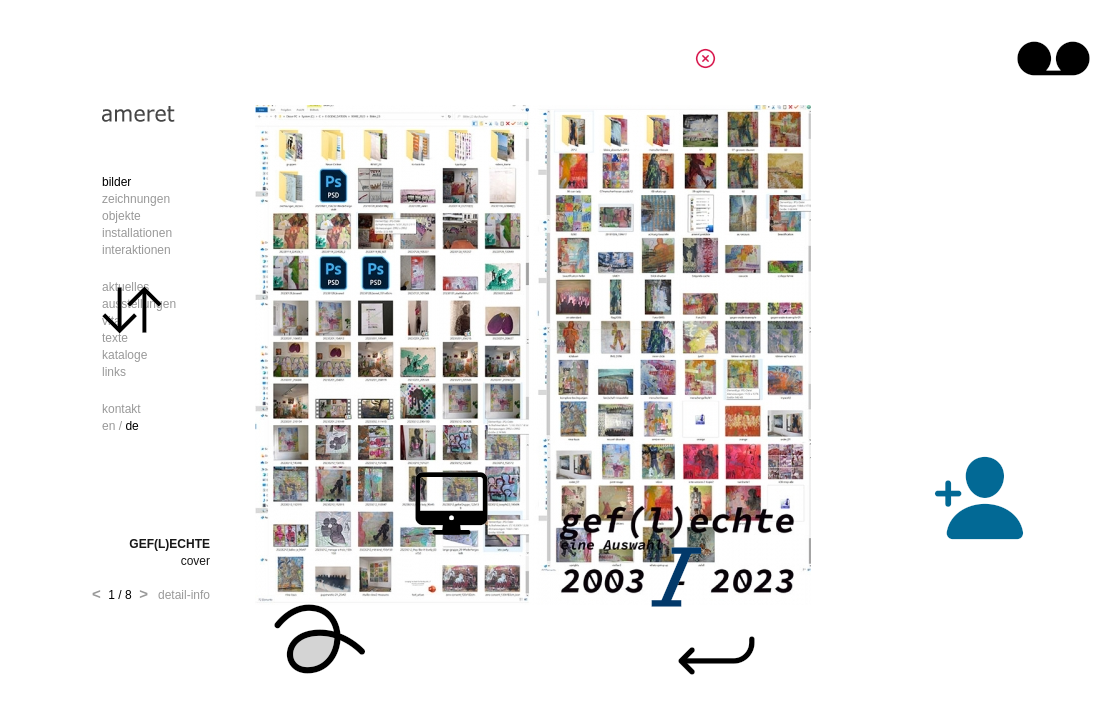  I want to click on add a new contact or friend, so click(979, 498).